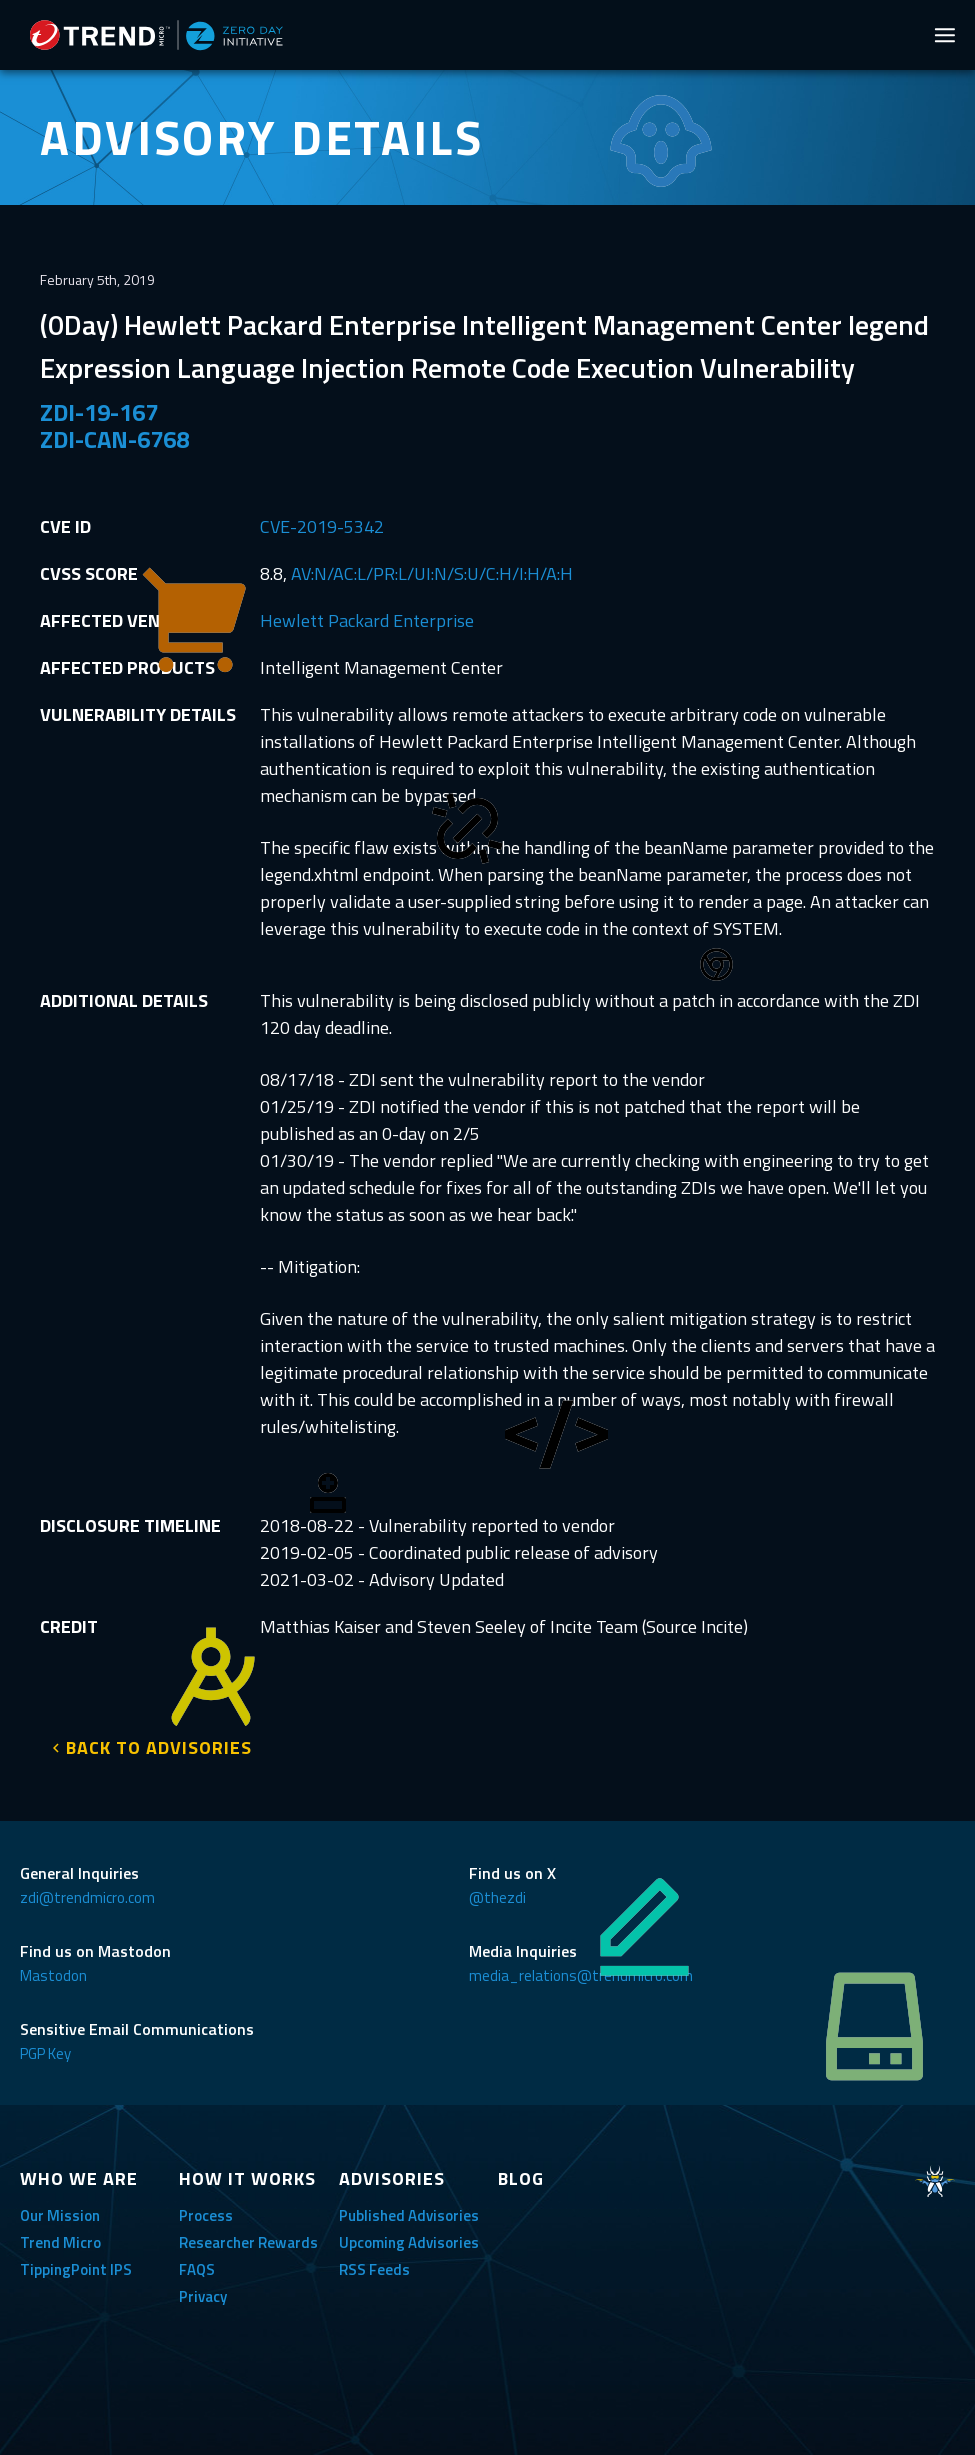  What do you see at coordinates (211, 1676) in the screenshot?
I see `access drawing compass tool` at bounding box center [211, 1676].